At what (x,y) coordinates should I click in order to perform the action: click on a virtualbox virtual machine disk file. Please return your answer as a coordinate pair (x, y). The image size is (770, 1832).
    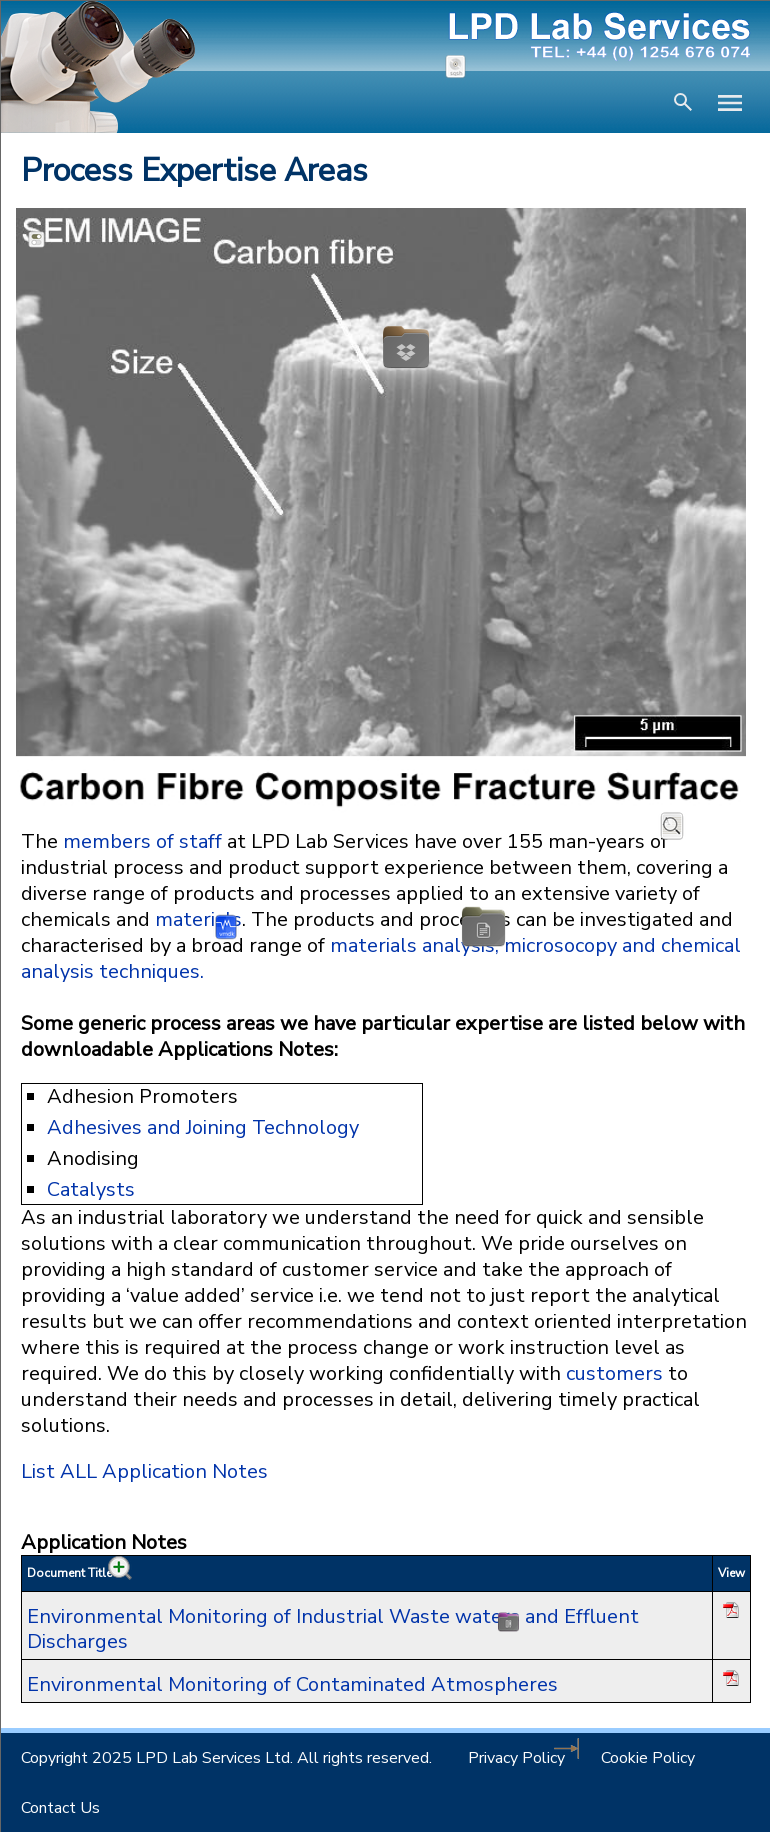
    Looking at the image, I should click on (226, 927).